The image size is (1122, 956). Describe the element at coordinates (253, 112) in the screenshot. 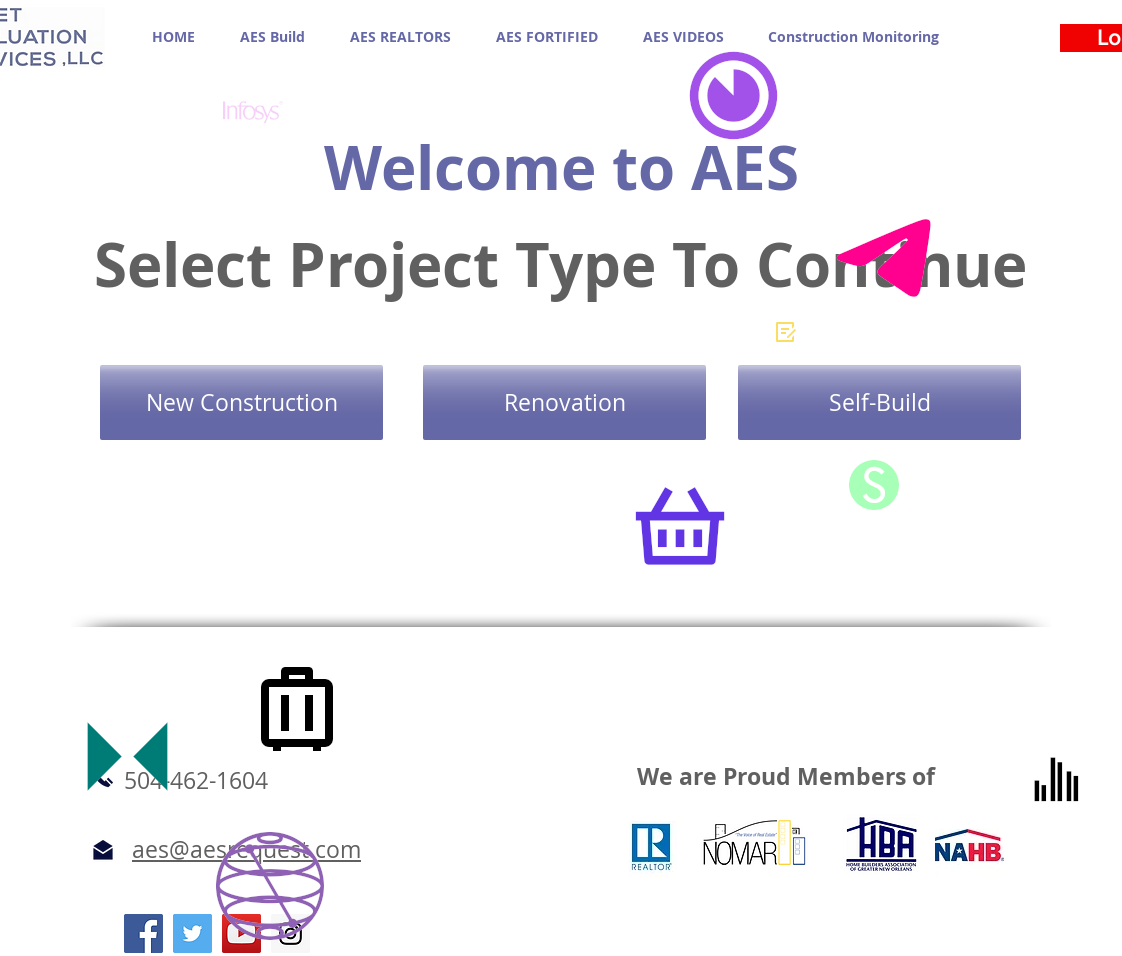

I see `infosys company logo` at that location.